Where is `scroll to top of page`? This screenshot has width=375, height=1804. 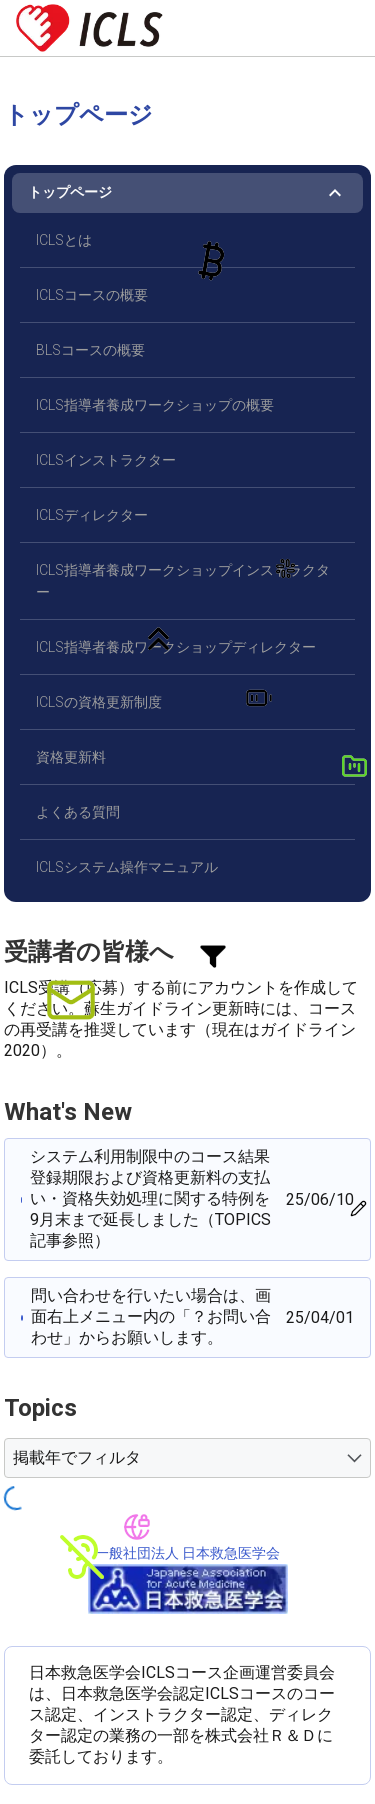 scroll to top of page is located at coordinates (158, 639).